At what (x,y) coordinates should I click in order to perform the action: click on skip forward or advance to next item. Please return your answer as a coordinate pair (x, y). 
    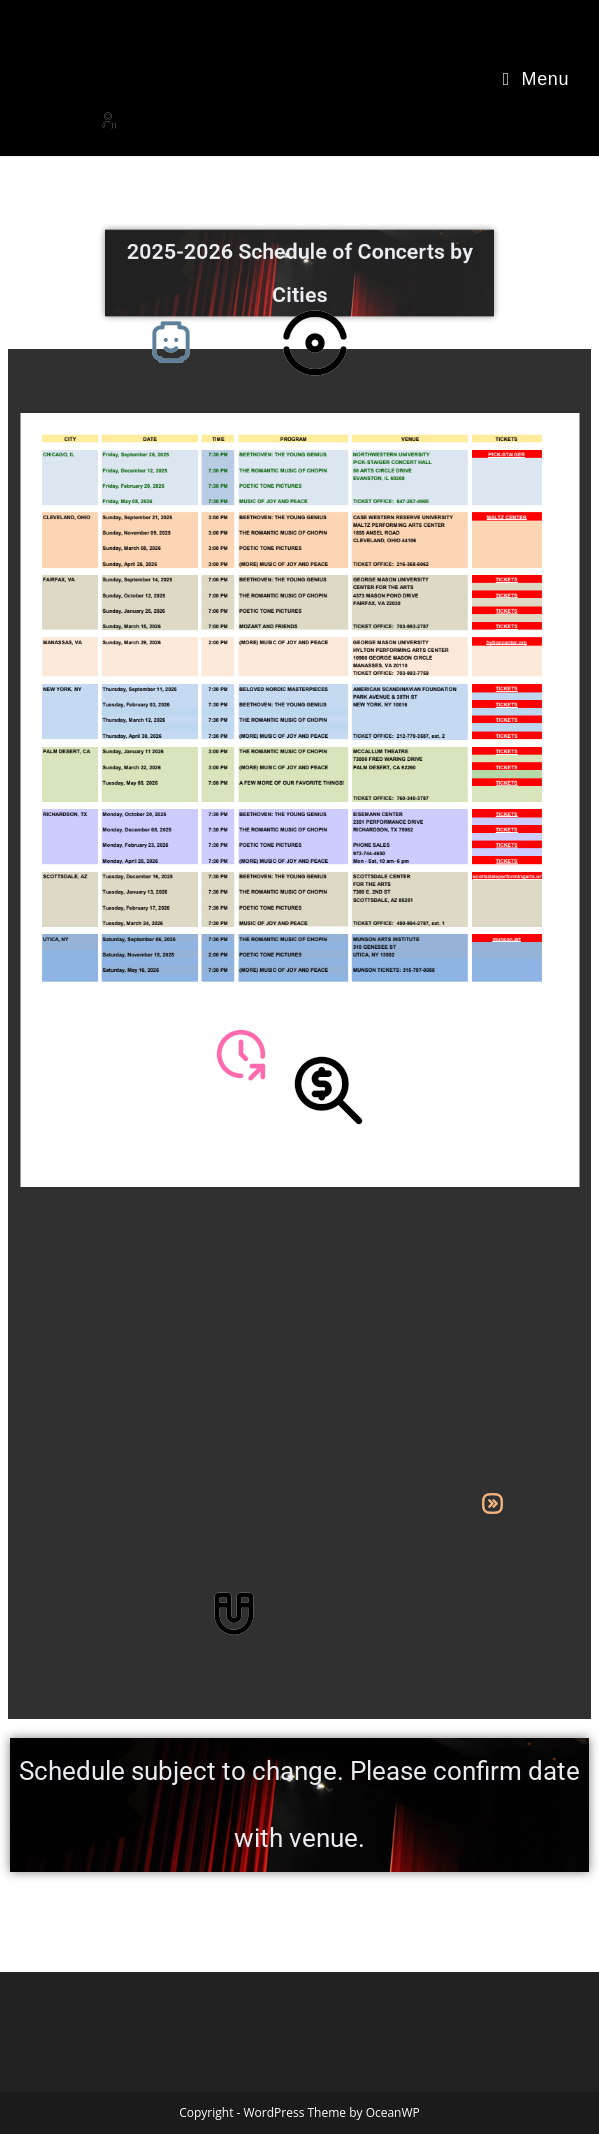
    Looking at the image, I should click on (492, 1503).